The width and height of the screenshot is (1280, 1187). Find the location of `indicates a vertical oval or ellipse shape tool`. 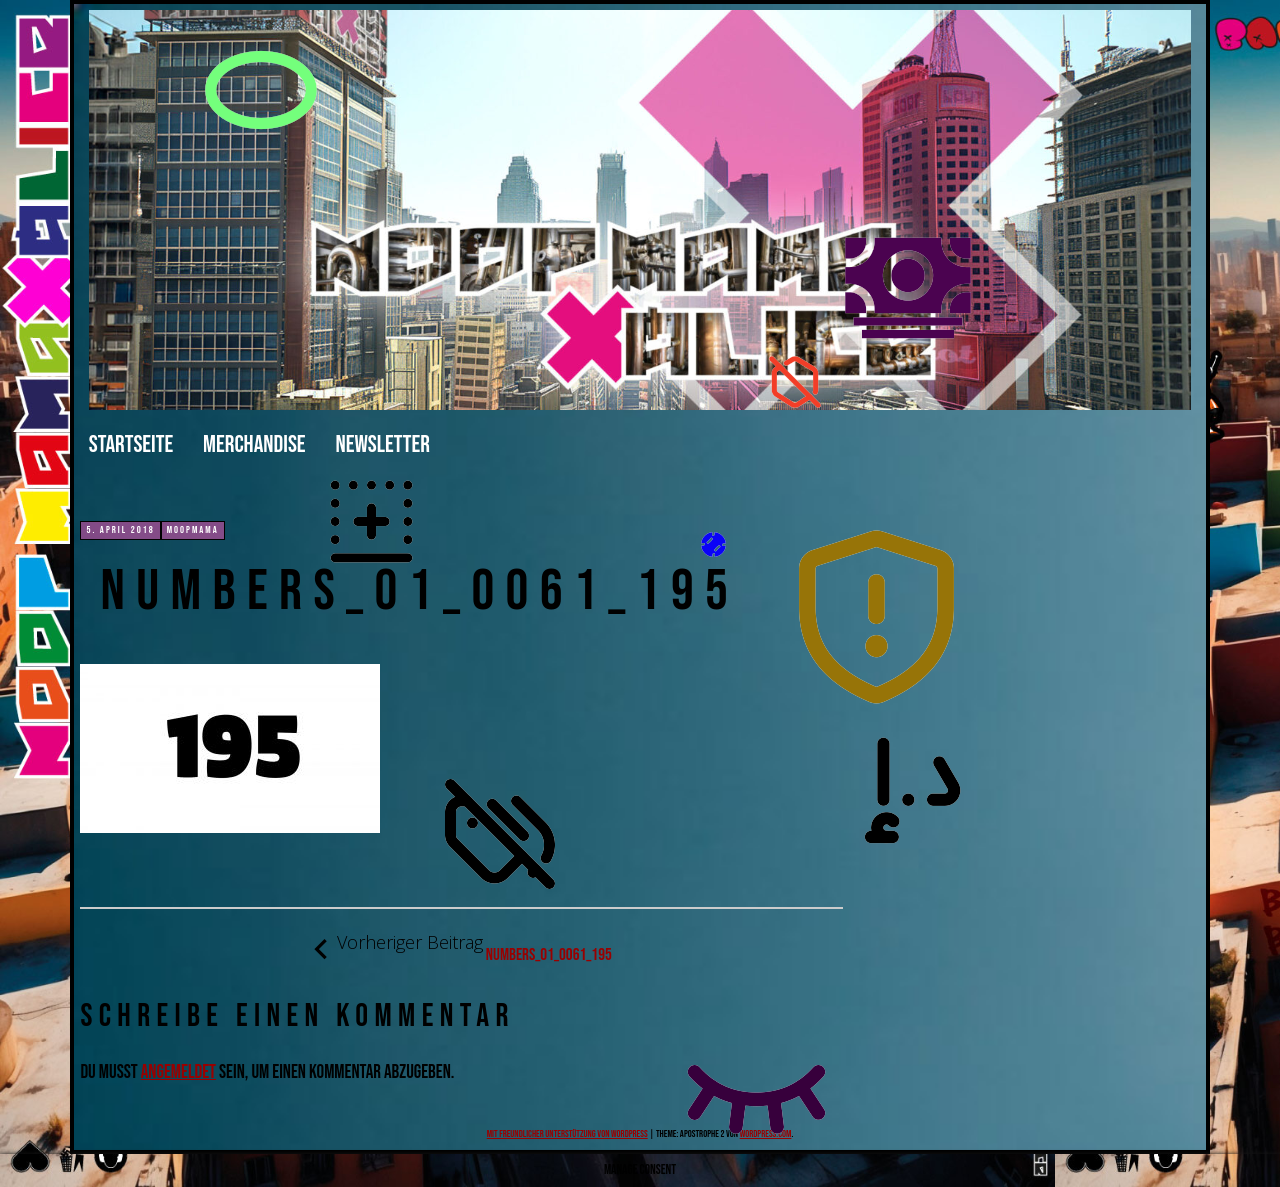

indicates a vertical oval or ellipse shape tool is located at coordinates (261, 90).